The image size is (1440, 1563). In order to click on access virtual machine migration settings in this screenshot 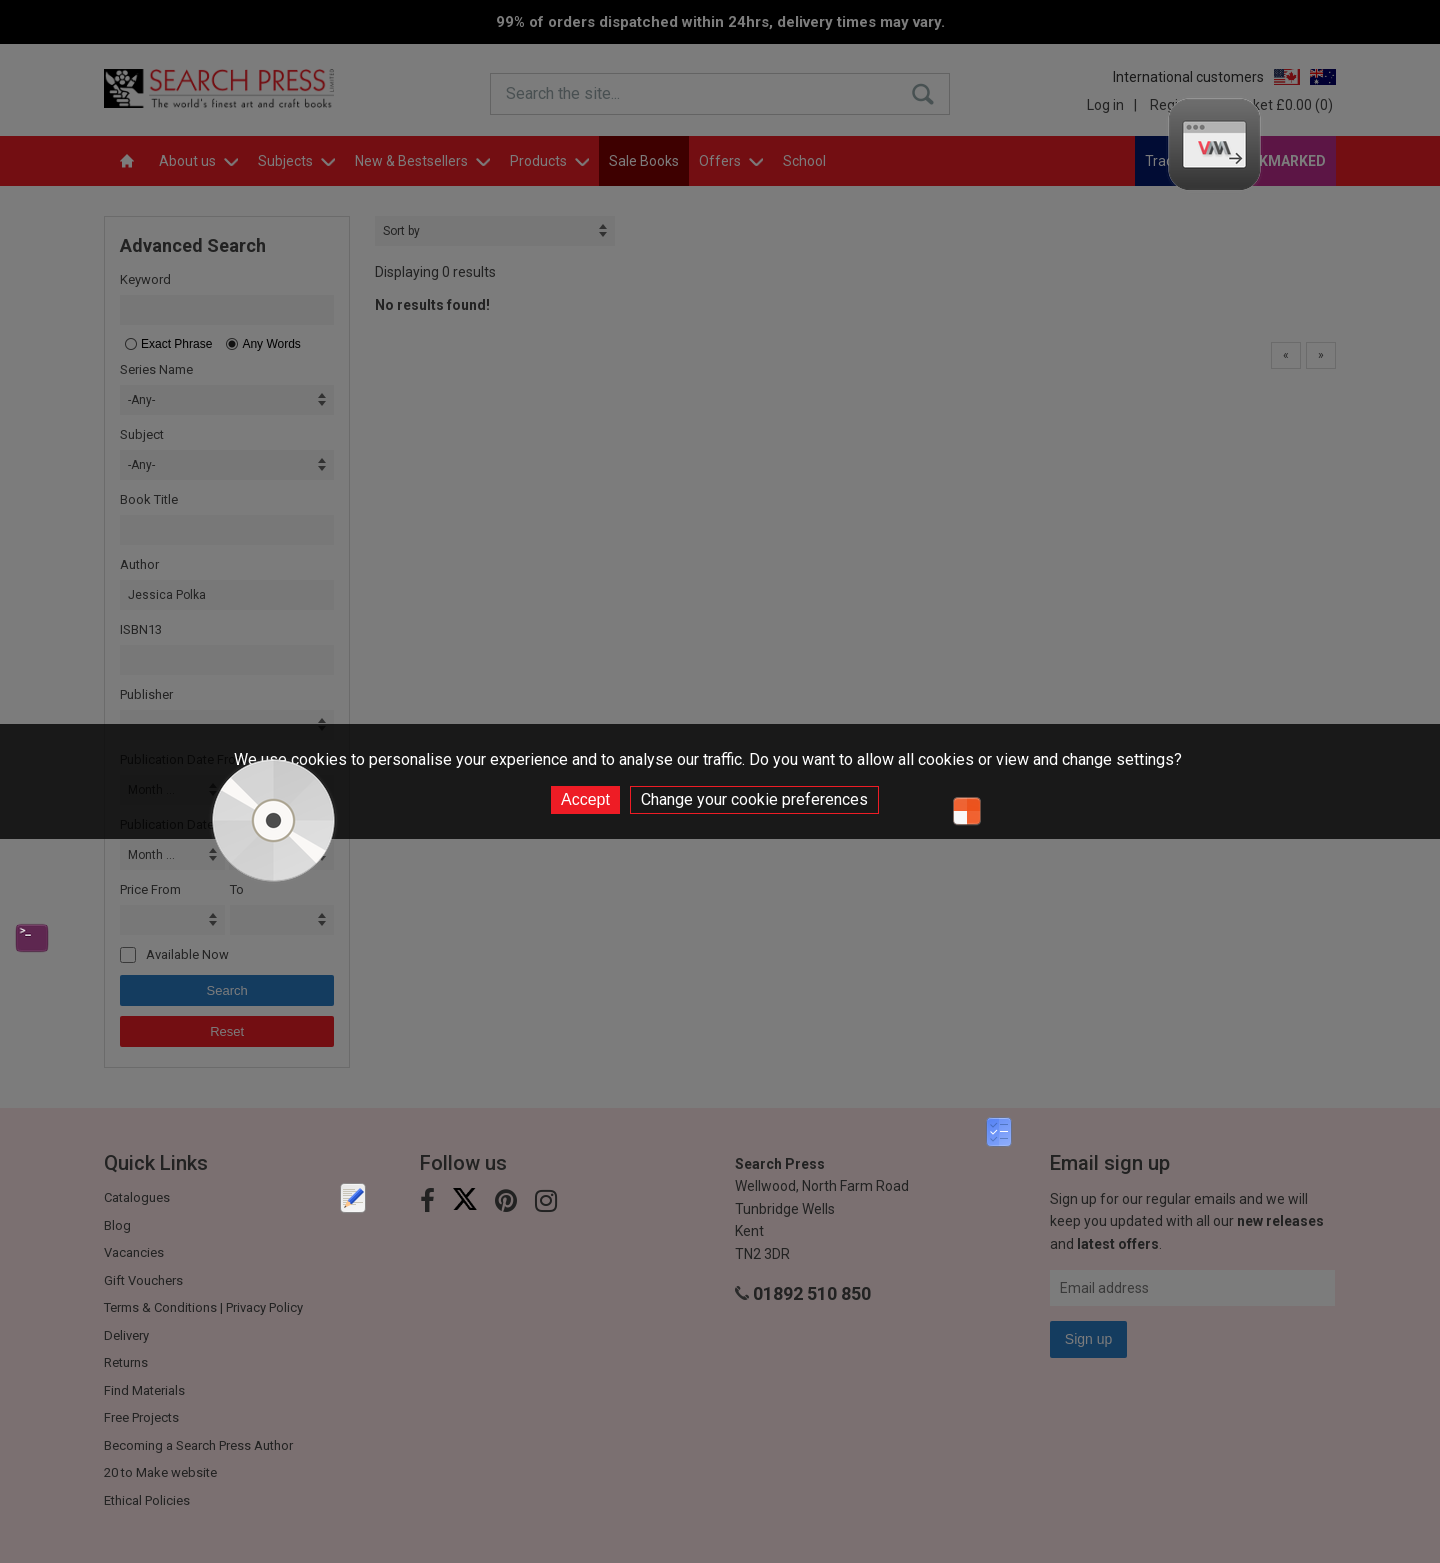, I will do `click(1214, 144)`.